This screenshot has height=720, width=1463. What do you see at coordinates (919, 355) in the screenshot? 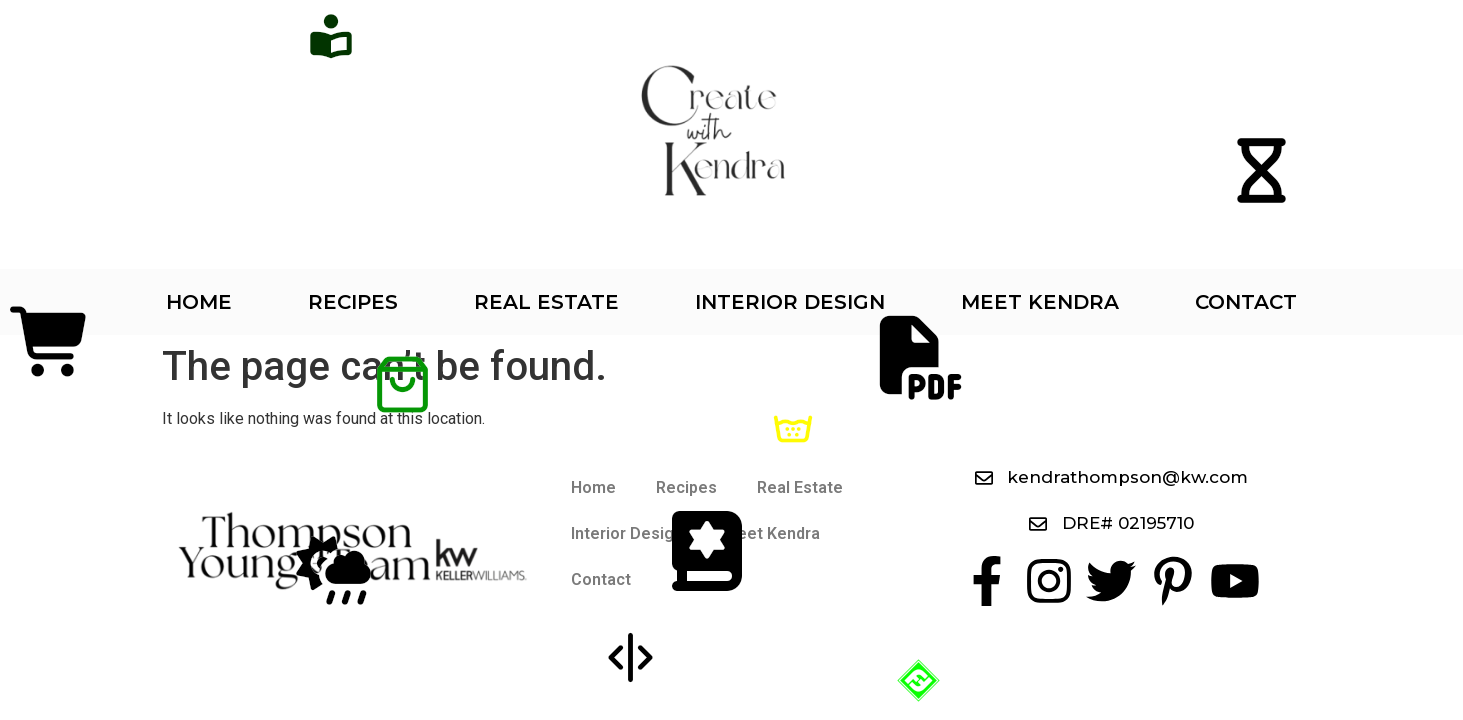
I see `view or open a PDF document` at bounding box center [919, 355].